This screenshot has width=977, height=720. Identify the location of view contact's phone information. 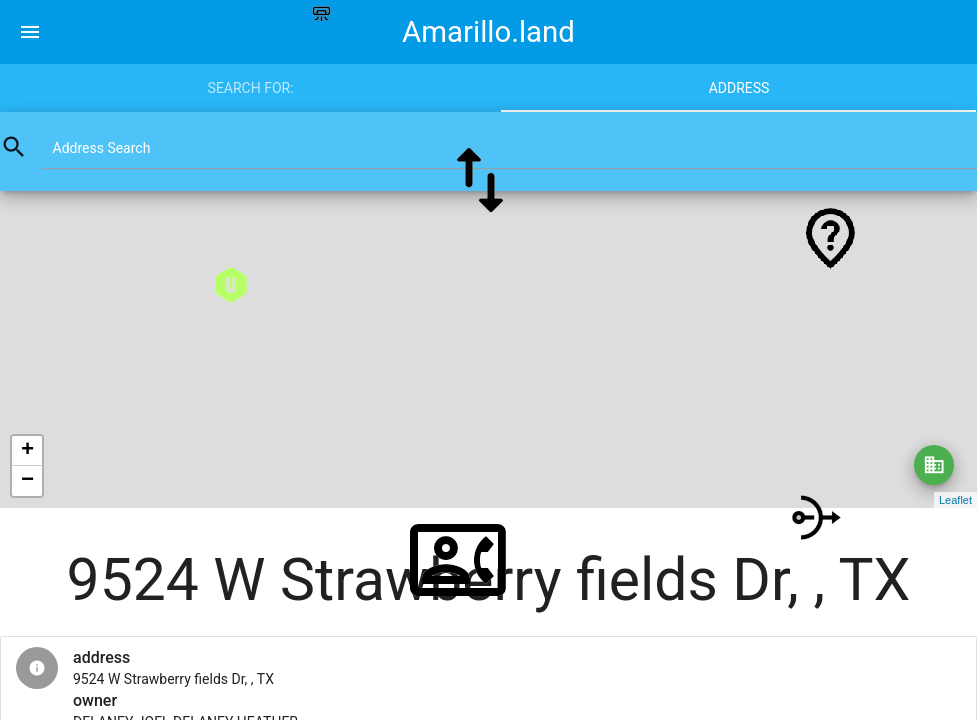
(458, 560).